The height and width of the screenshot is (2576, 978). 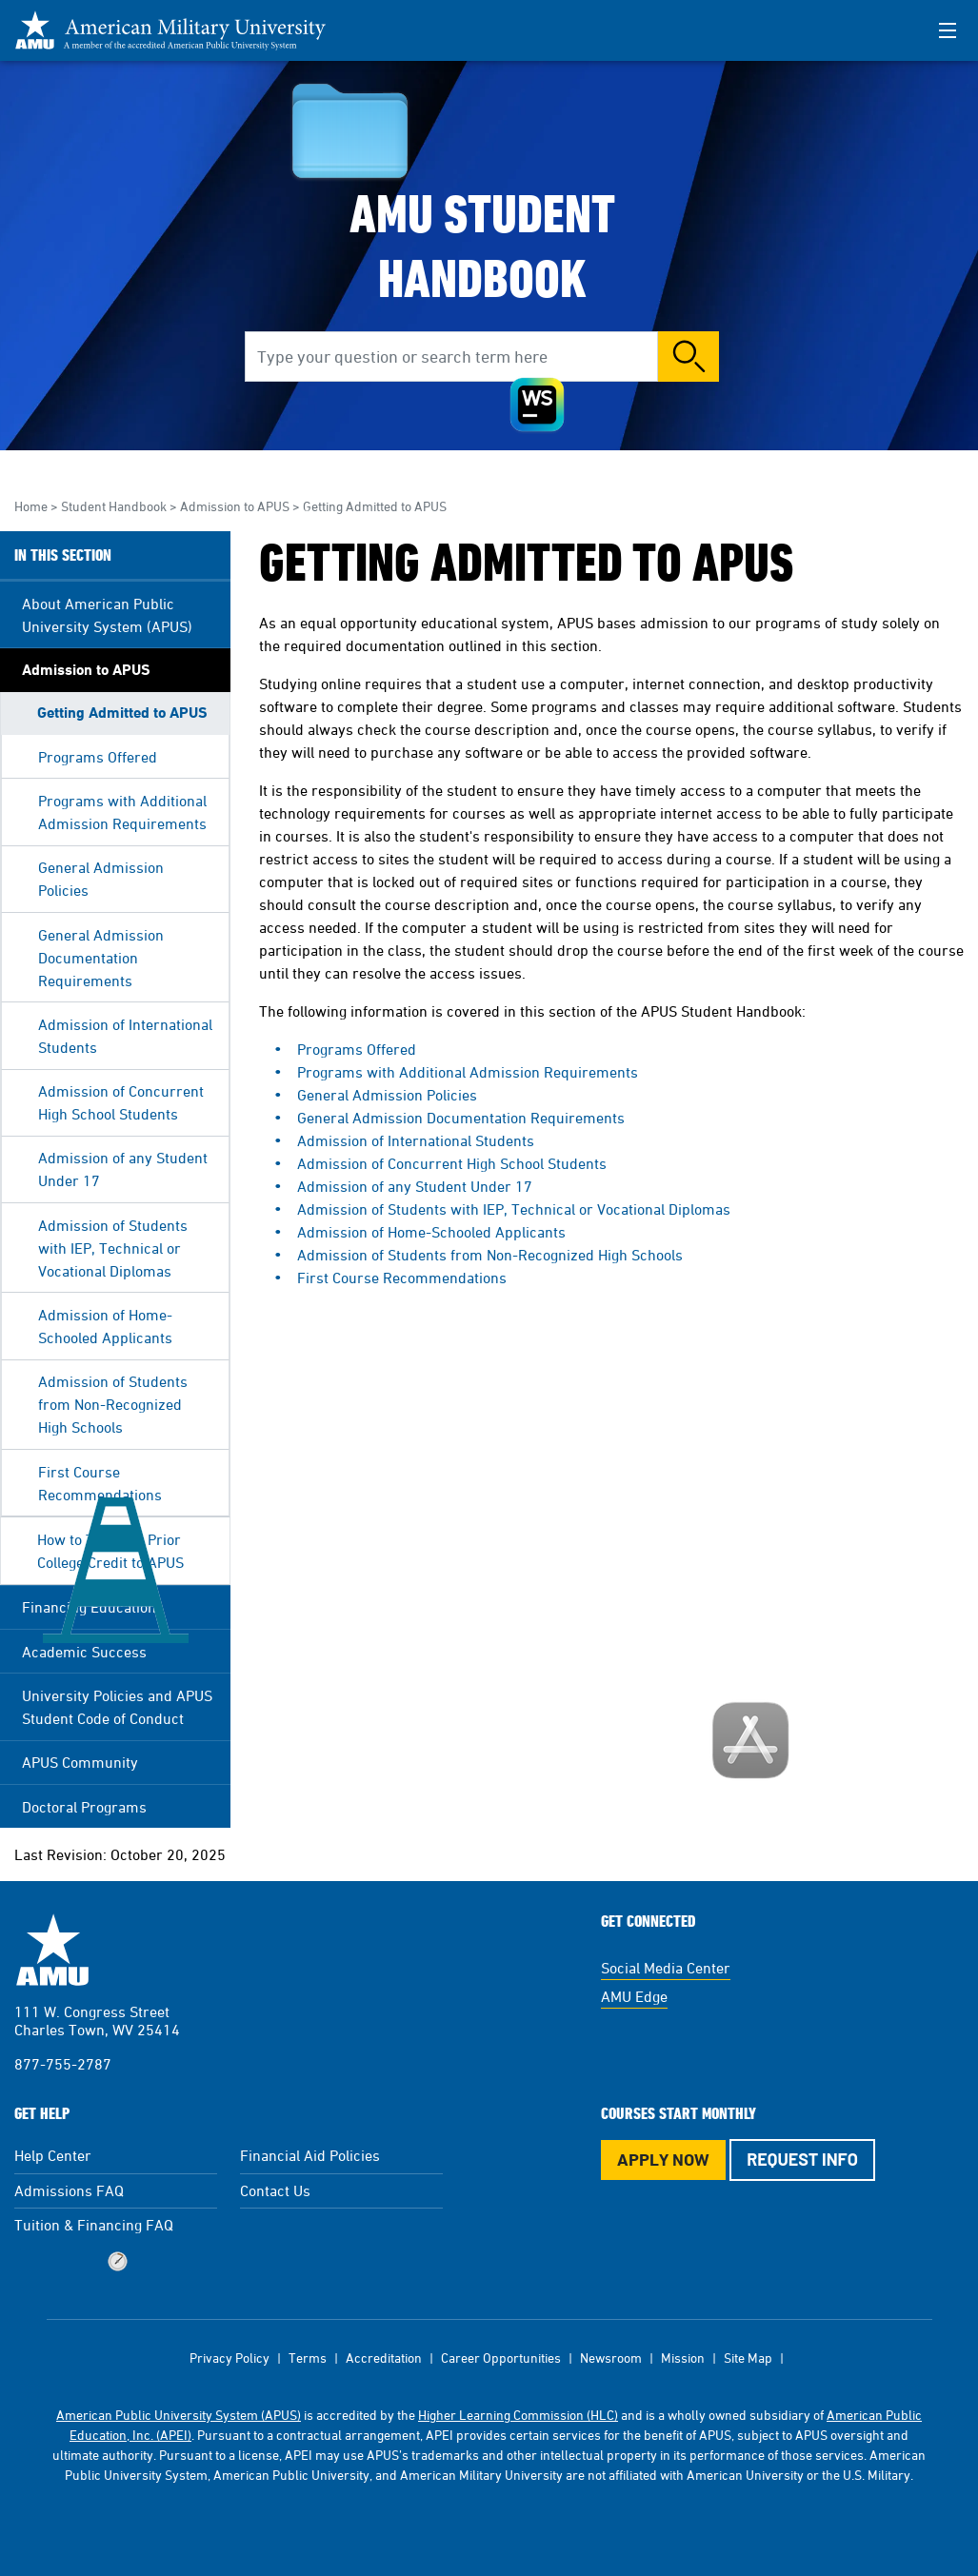 What do you see at coordinates (117, 2261) in the screenshot?
I see `open sysprof system profiler` at bounding box center [117, 2261].